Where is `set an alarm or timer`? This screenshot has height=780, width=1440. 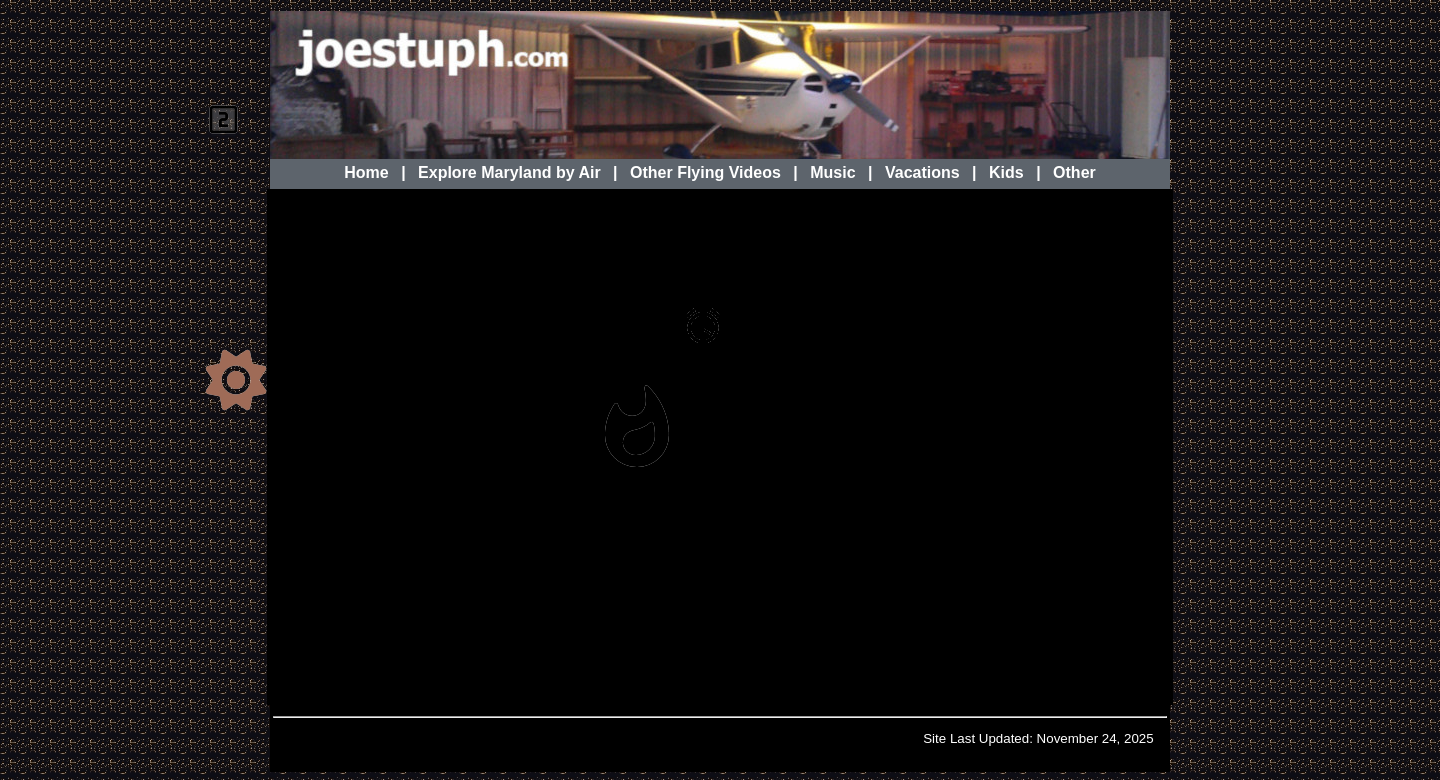
set an alarm or timer is located at coordinates (703, 326).